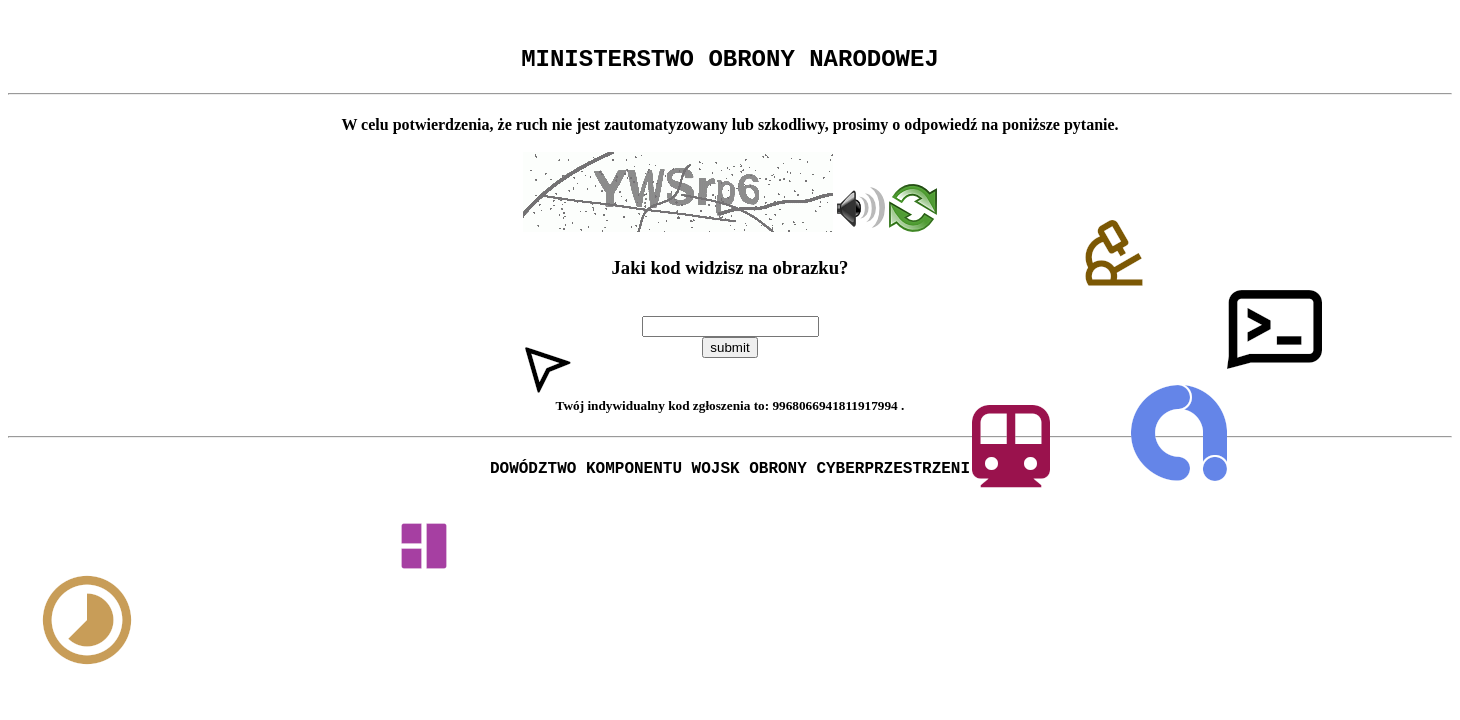  What do you see at coordinates (547, 369) in the screenshot?
I see `tap to navigate to this location` at bounding box center [547, 369].